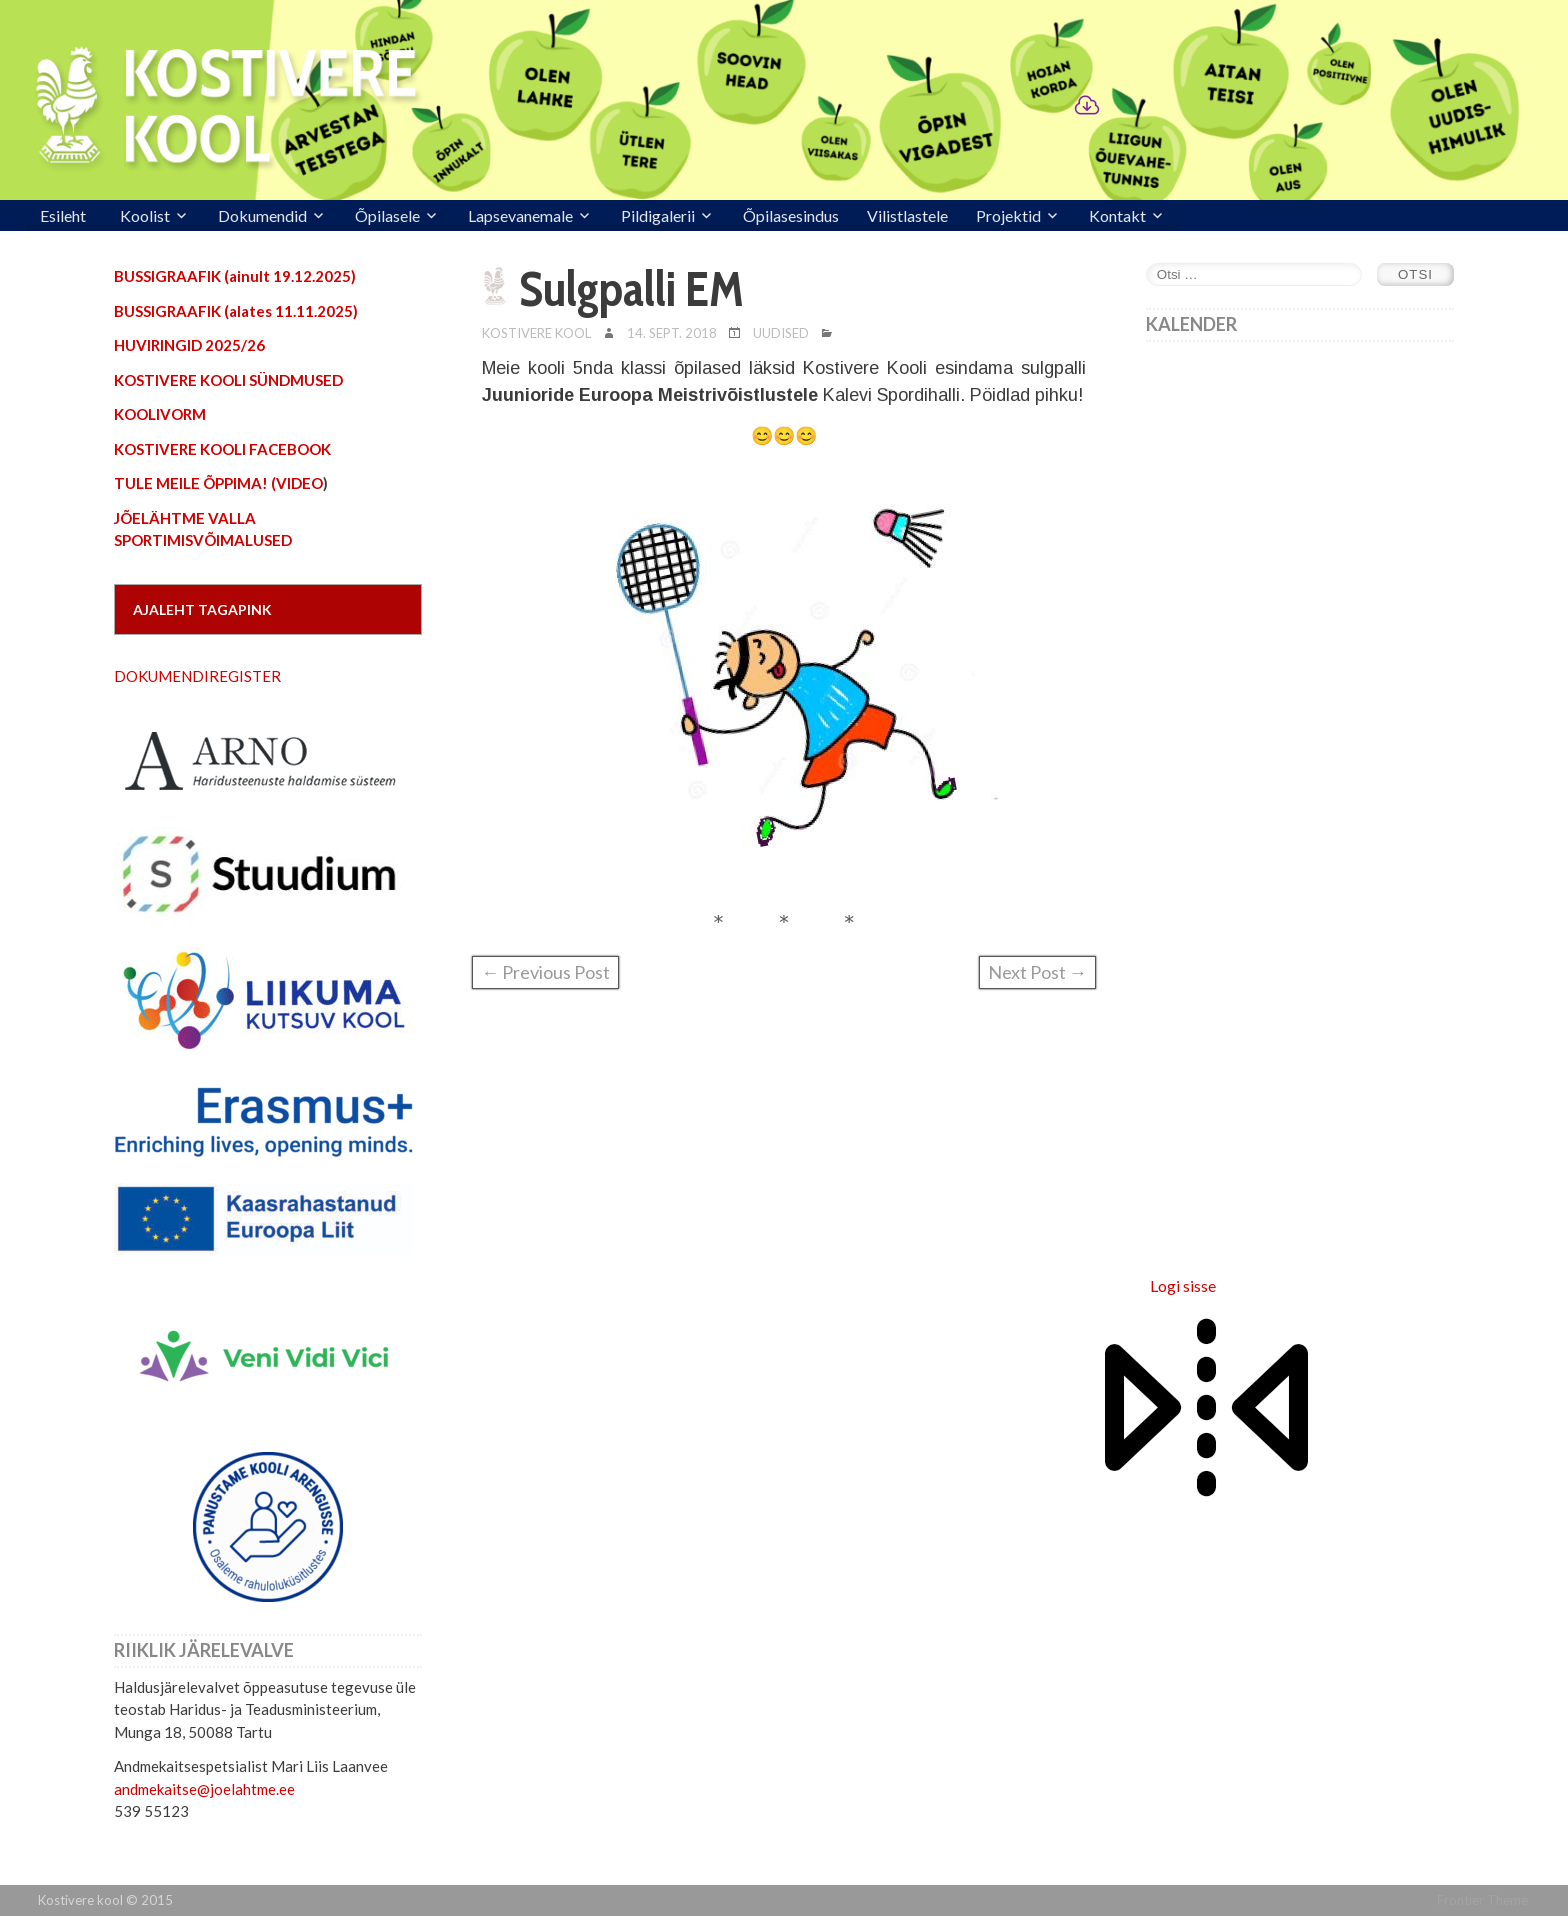 This screenshot has width=1568, height=1916. What do you see at coordinates (1206, 1407) in the screenshot?
I see `mirror or flip content horizontally` at bounding box center [1206, 1407].